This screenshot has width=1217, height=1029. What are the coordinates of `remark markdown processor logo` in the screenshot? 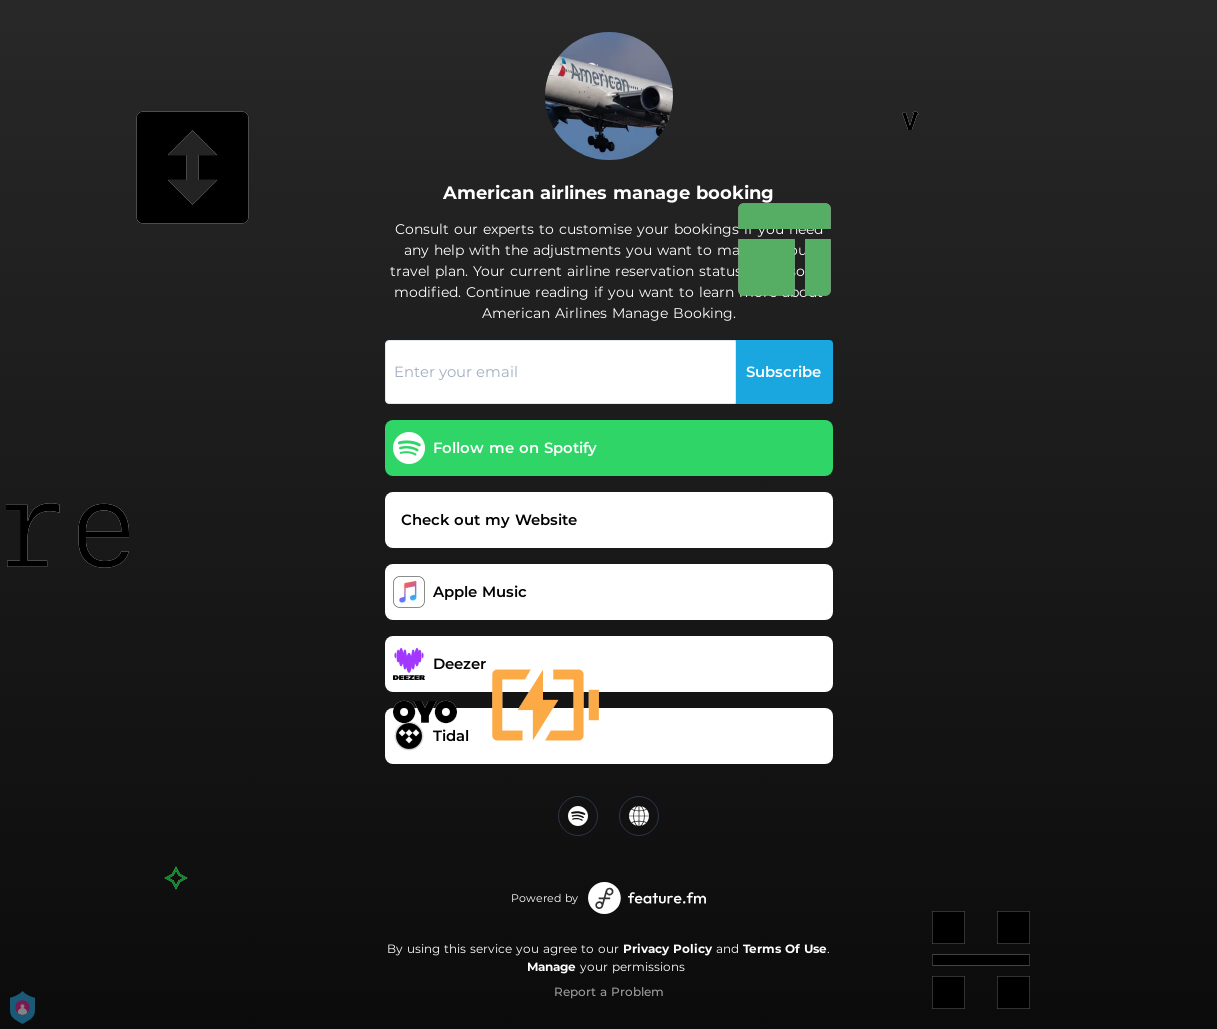 It's located at (67, 535).